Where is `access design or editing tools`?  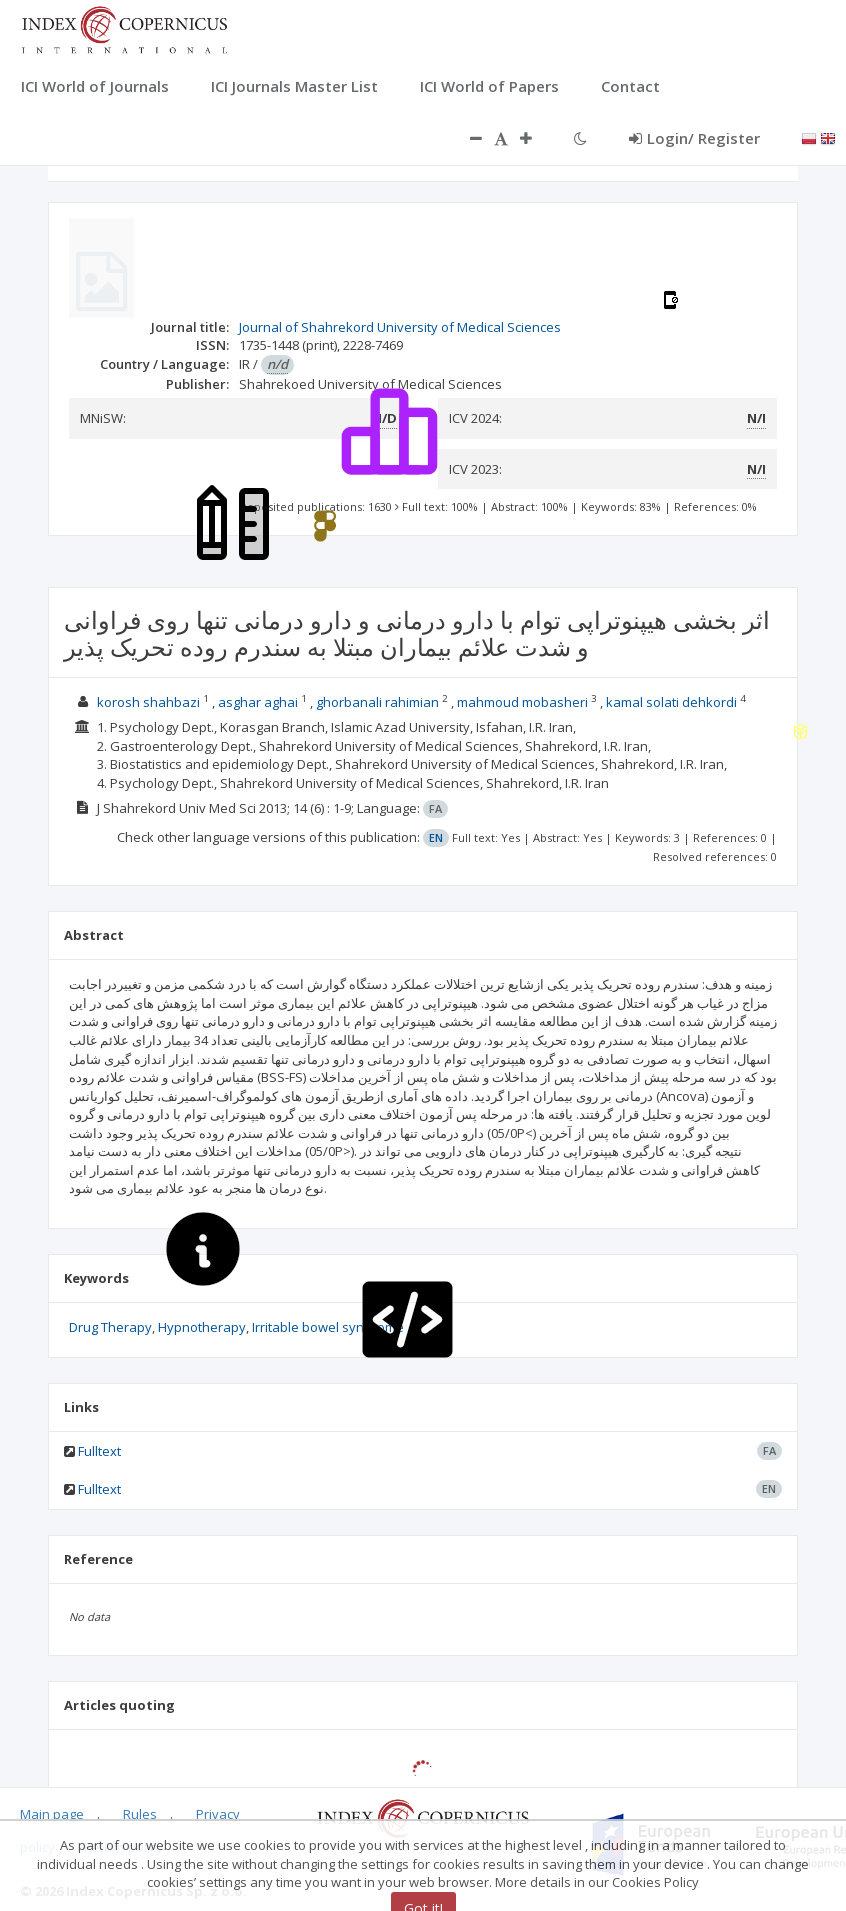
access design or editing tools is located at coordinates (233, 524).